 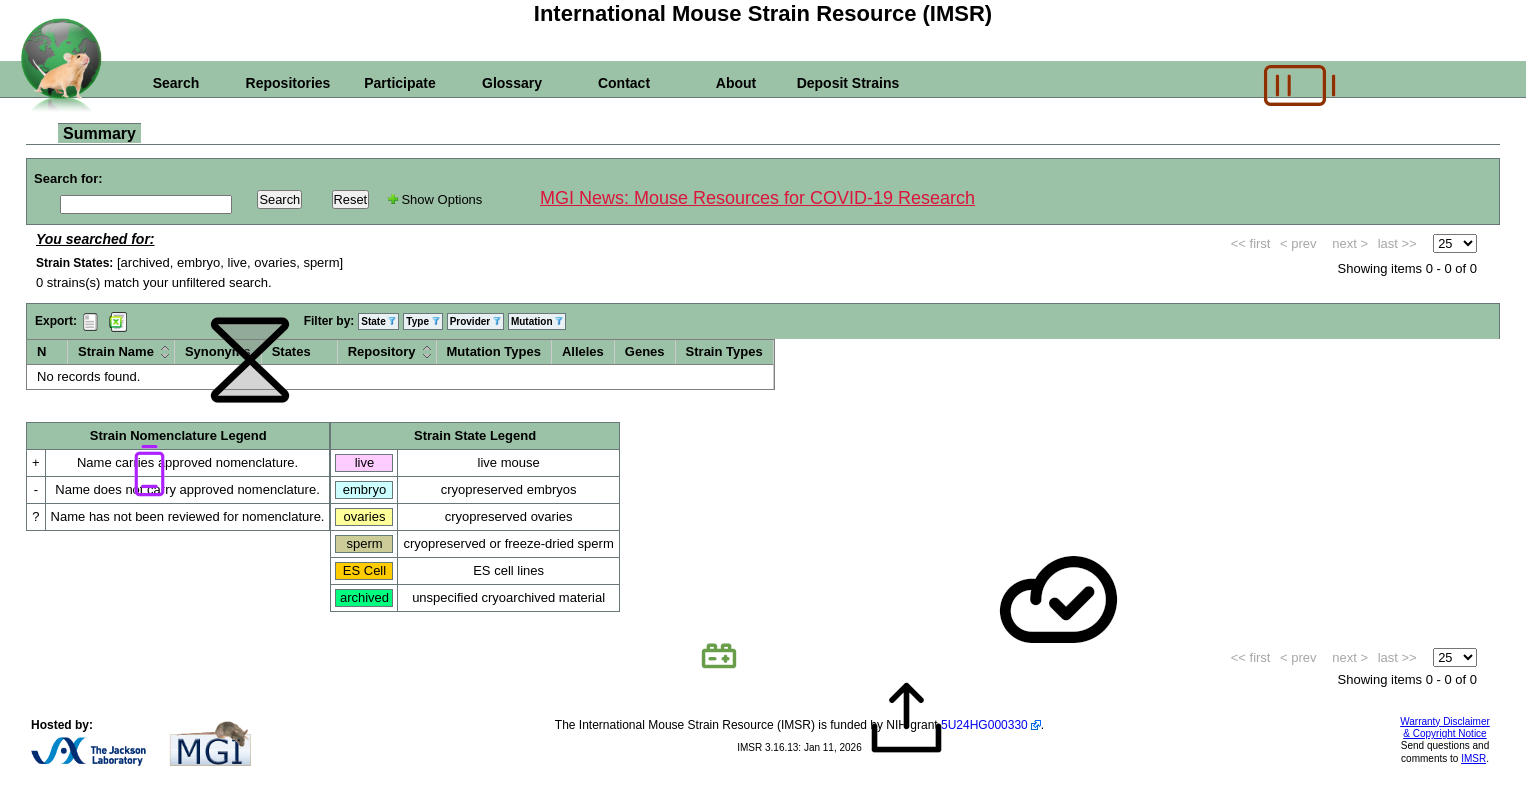 What do you see at coordinates (906, 720) in the screenshot?
I see `upload a file or document` at bounding box center [906, 720].